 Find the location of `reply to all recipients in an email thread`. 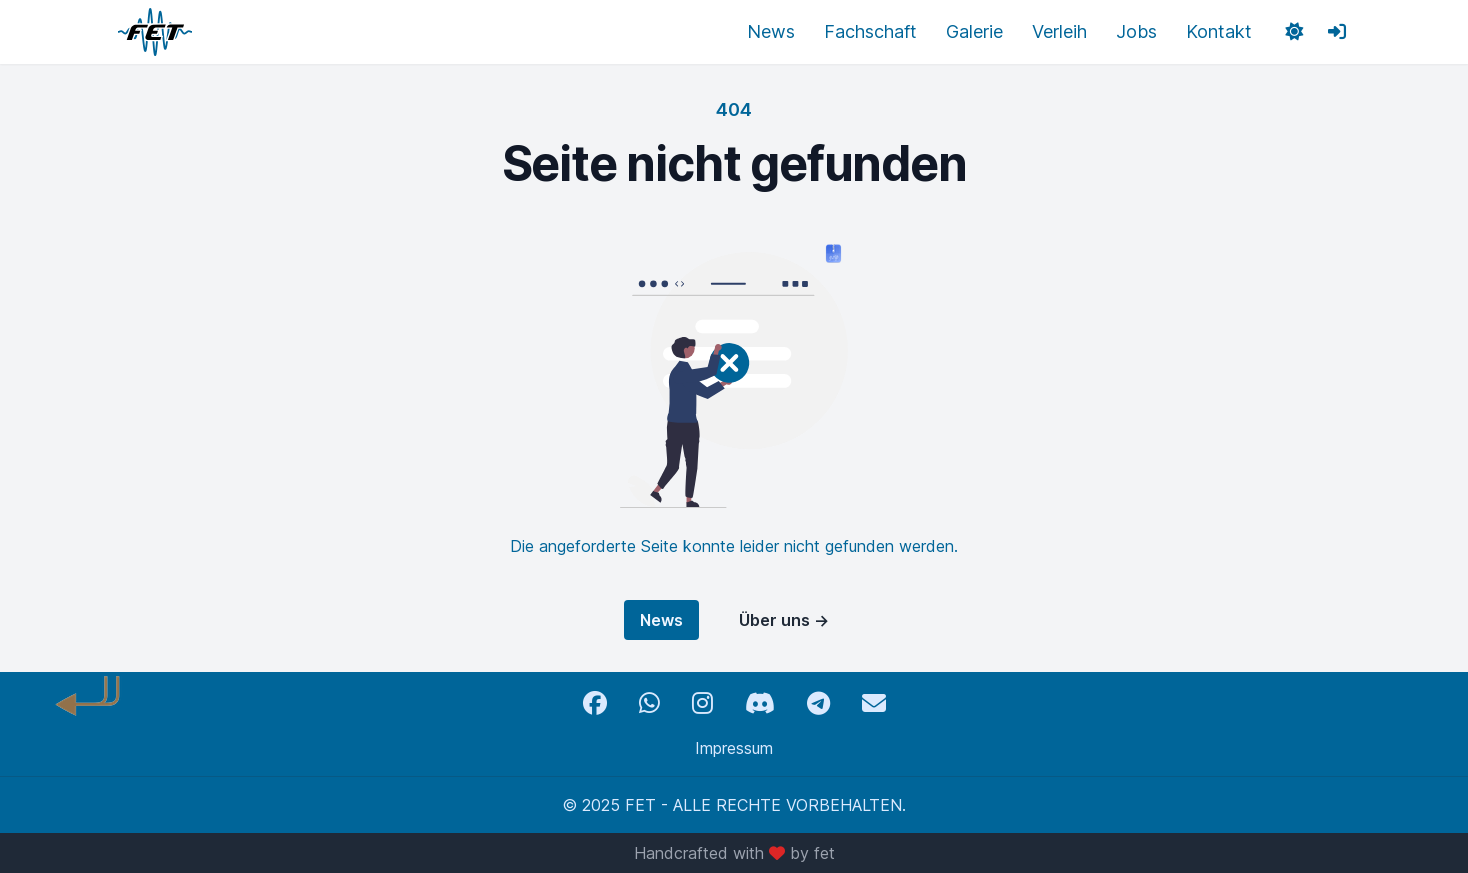

reply to all recipients in an email thread is located at coordinates (86, 695).